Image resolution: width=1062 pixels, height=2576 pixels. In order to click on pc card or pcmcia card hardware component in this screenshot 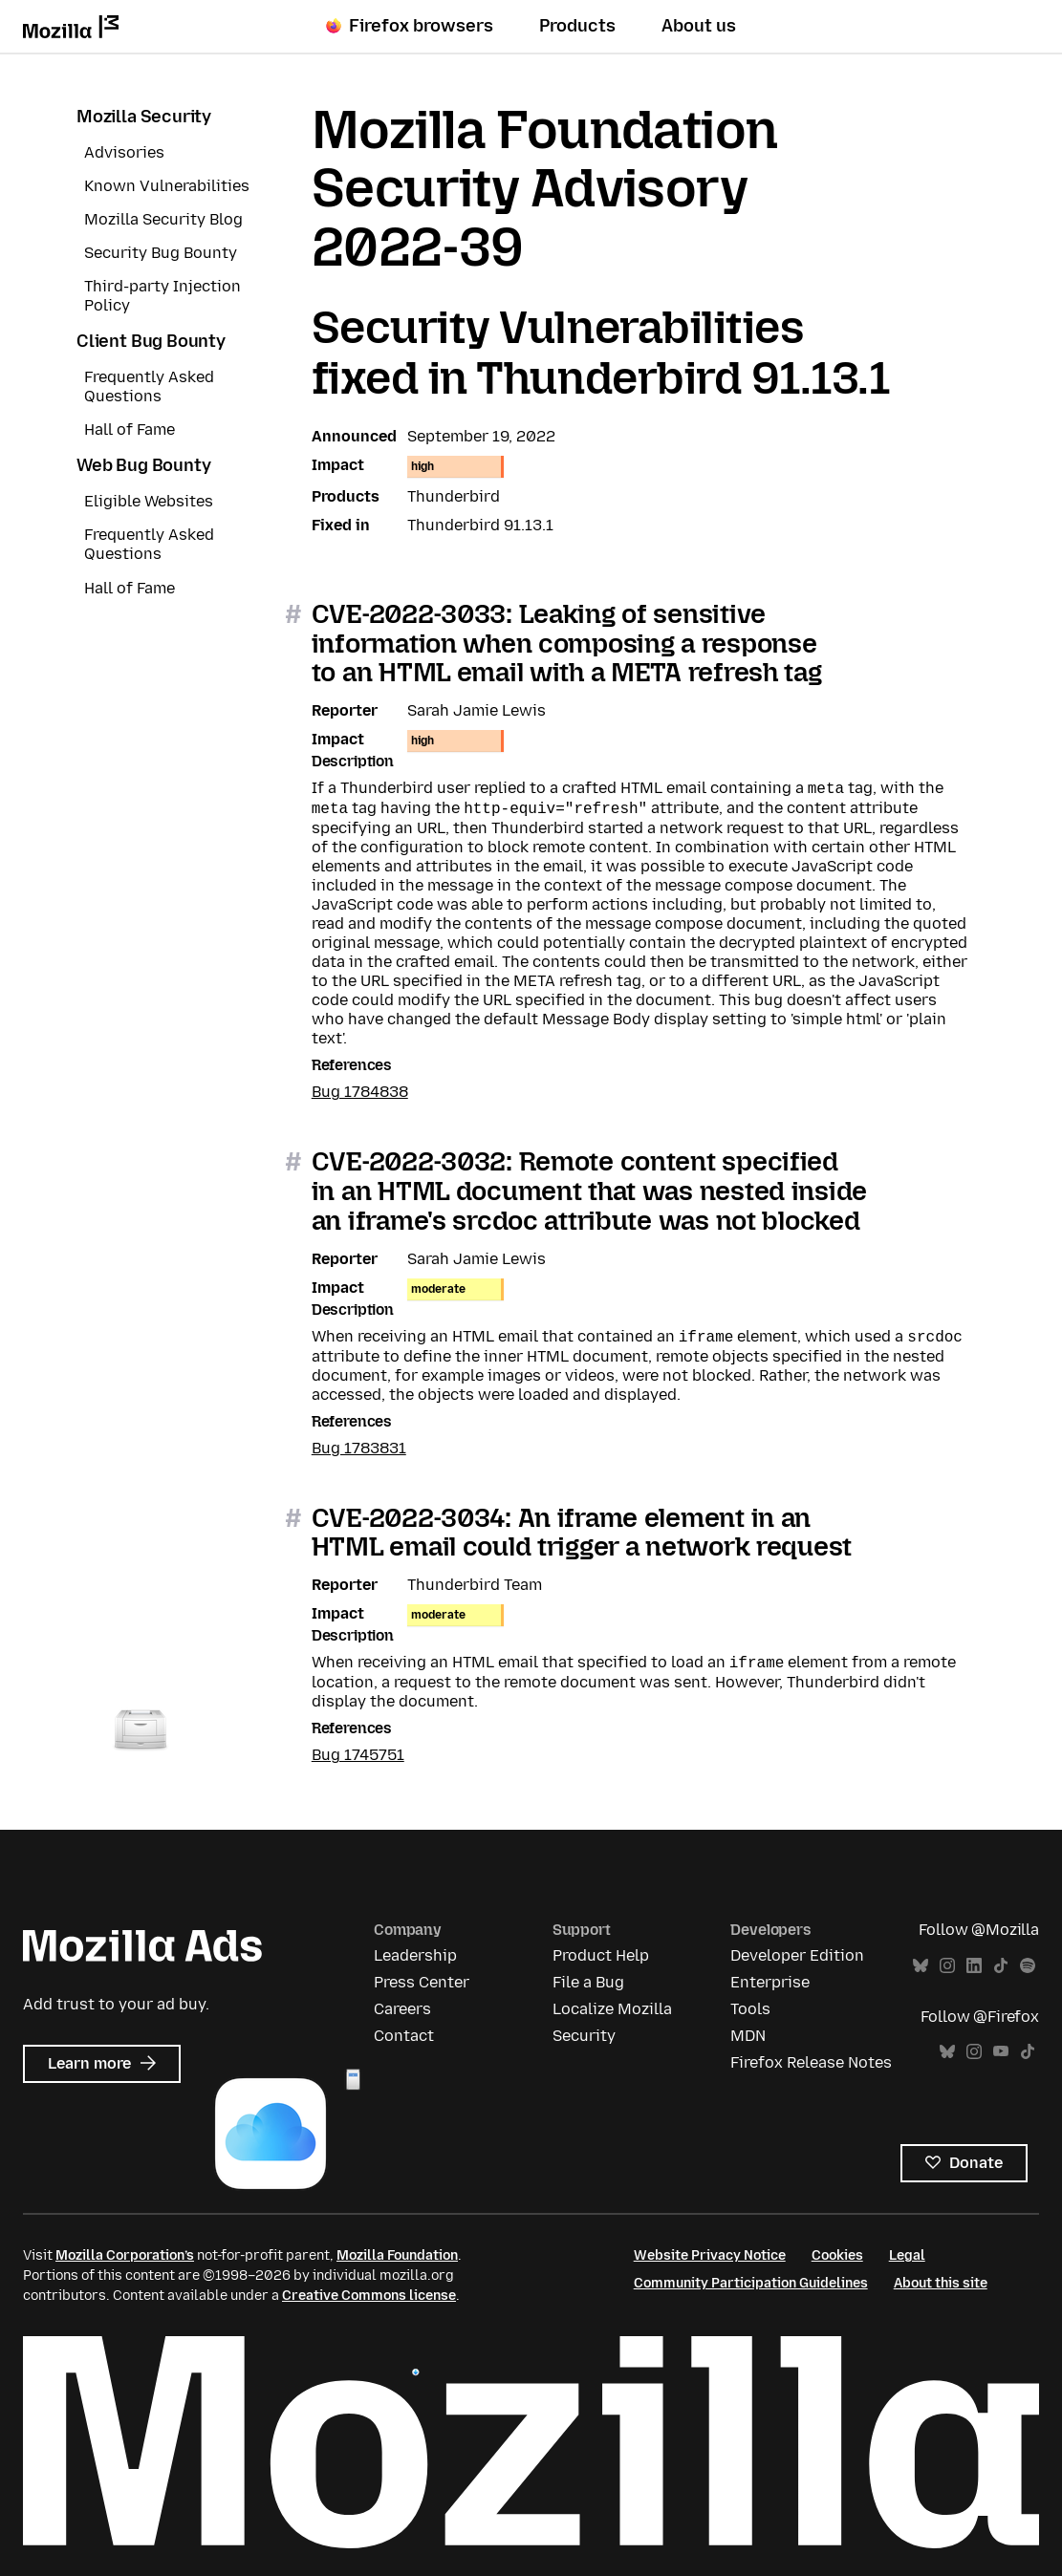, I will do `click(353, 2079)`.